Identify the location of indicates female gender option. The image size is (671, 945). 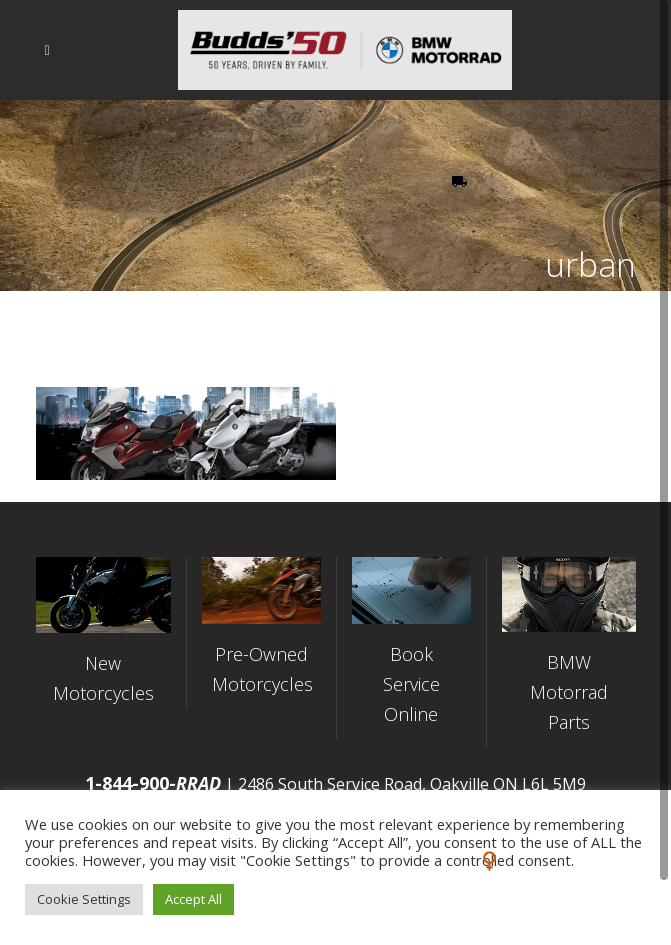
(489, 860).